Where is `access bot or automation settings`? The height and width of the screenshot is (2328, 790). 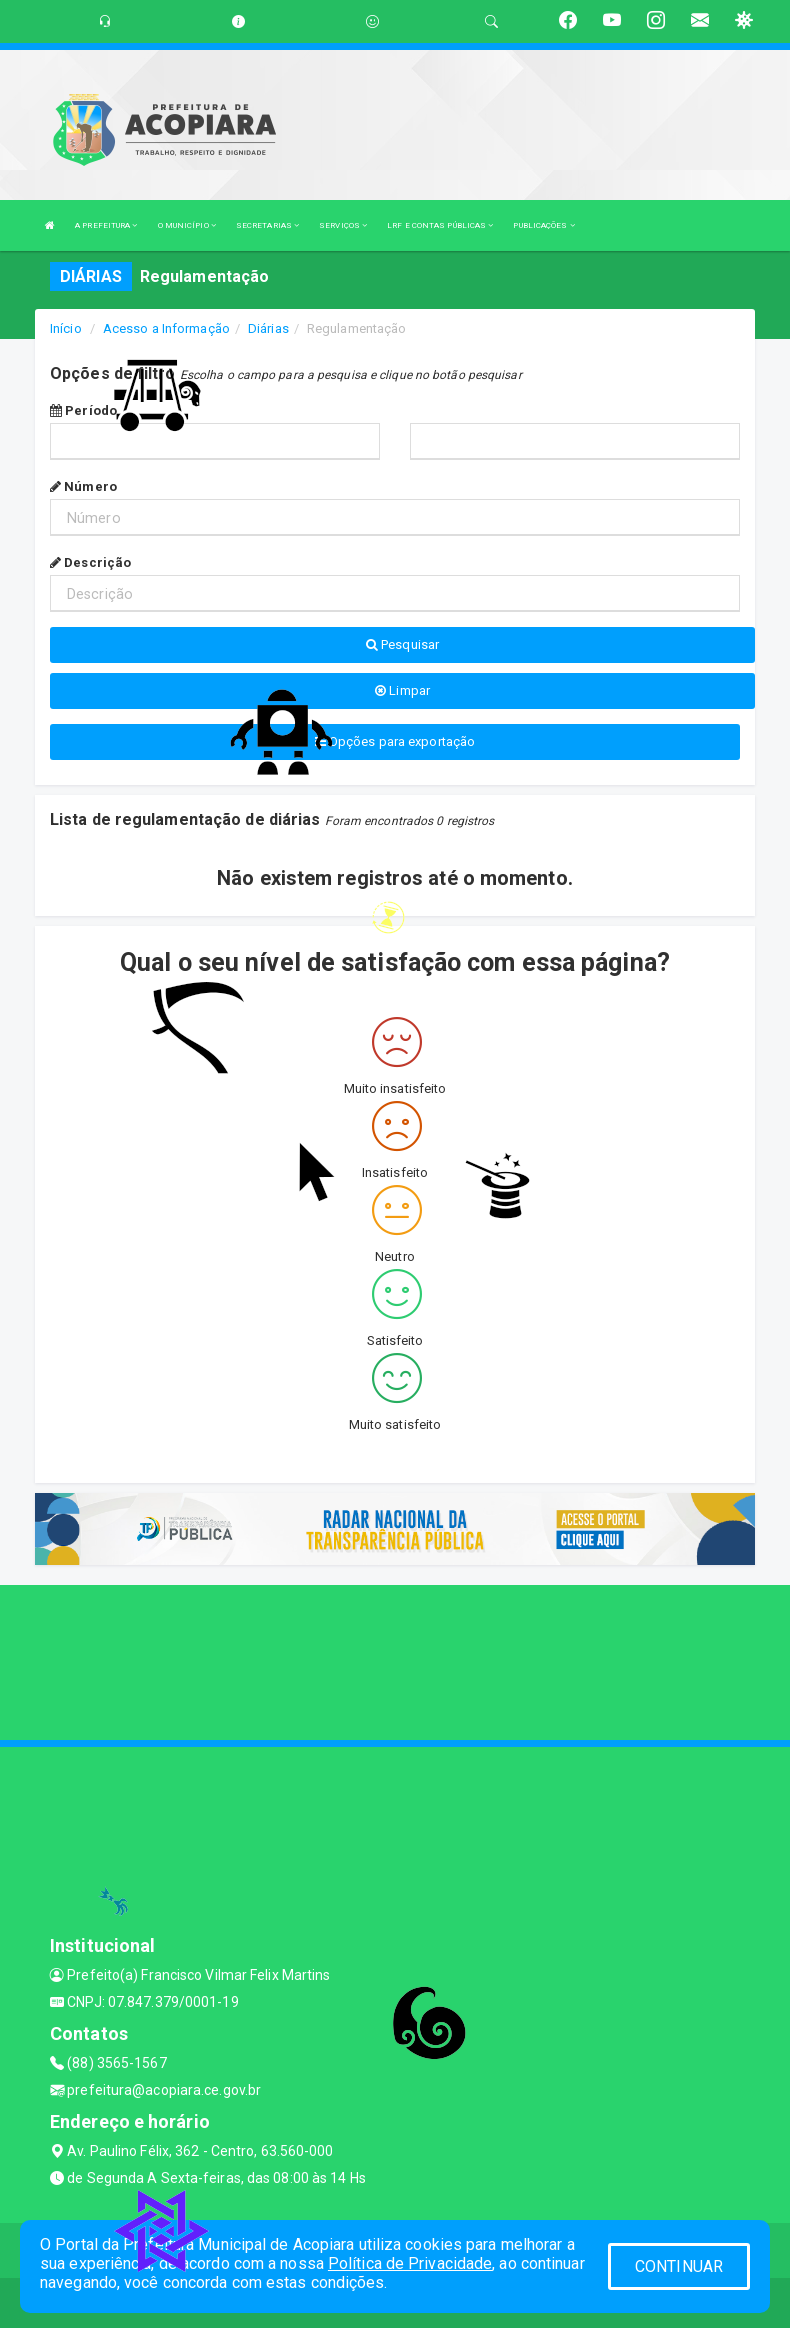 access bot or automation settings is located at coordinates (281, 732).